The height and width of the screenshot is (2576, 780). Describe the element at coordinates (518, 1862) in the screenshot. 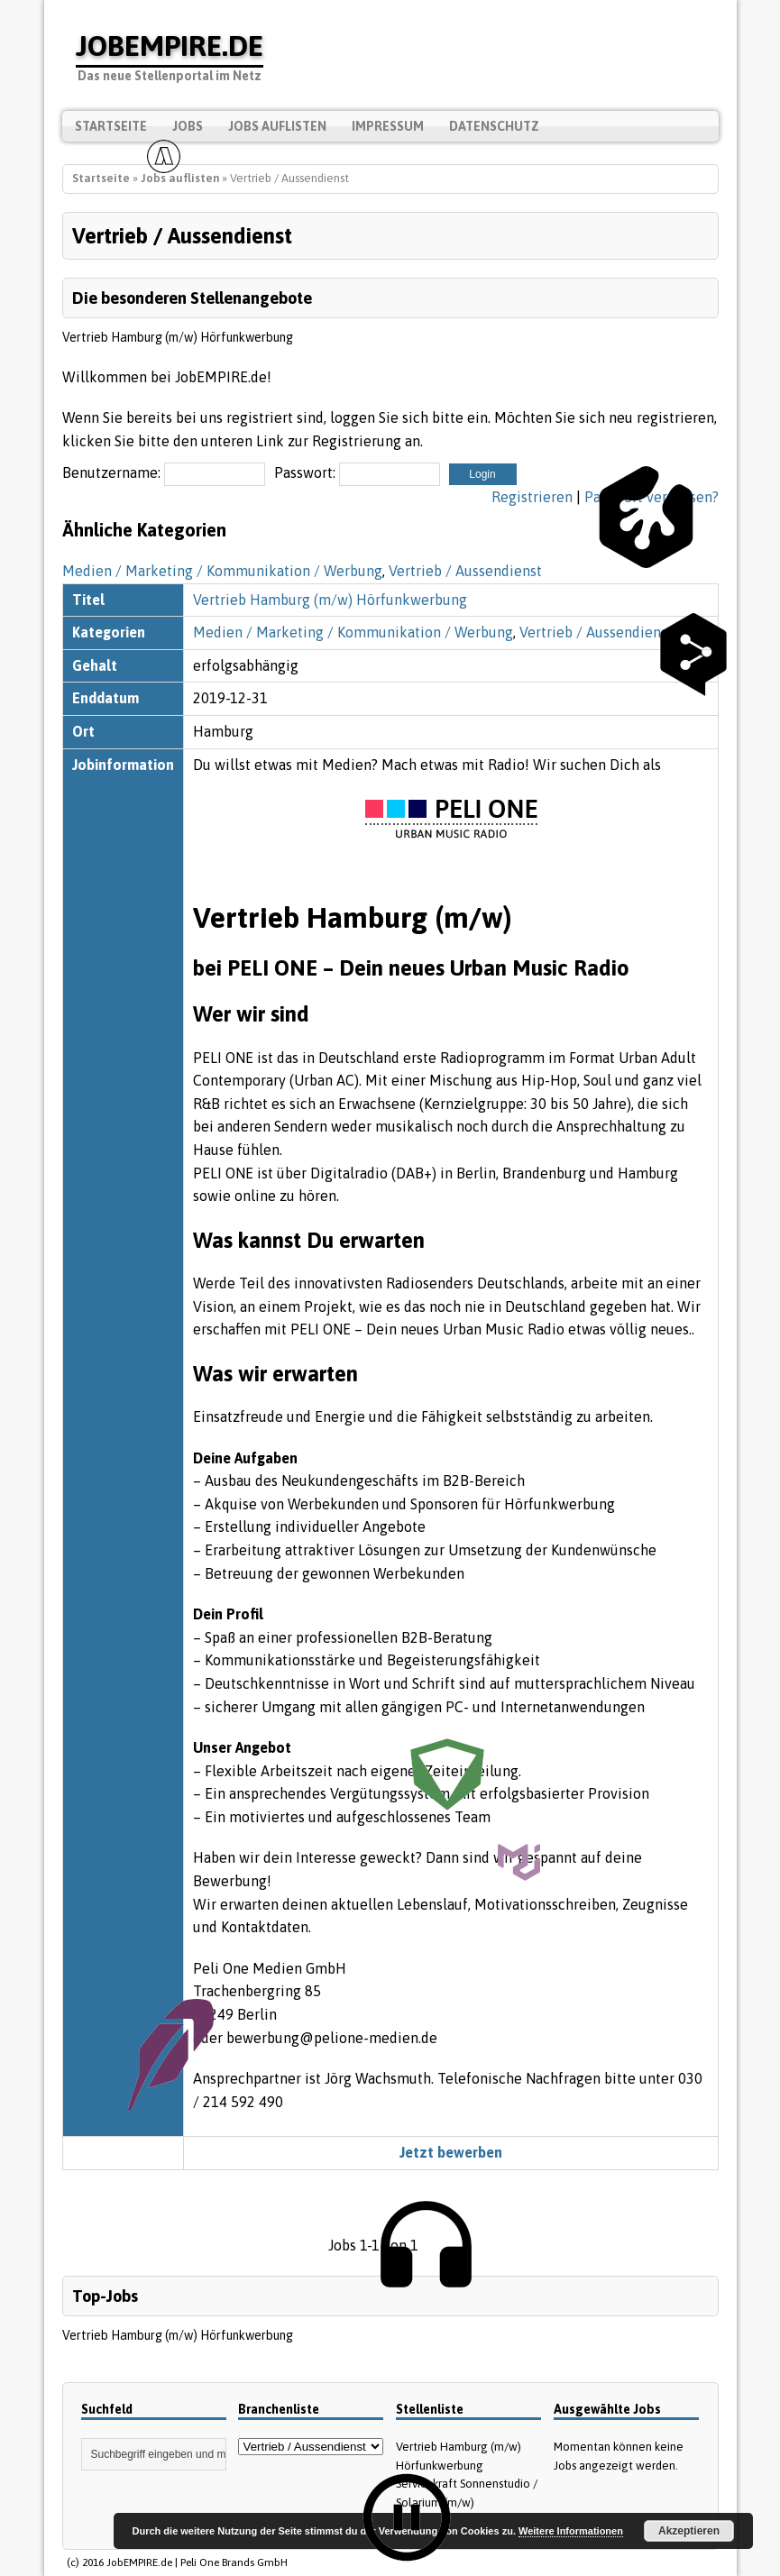

I see `MUI (Material UI) brand logo` at that location.